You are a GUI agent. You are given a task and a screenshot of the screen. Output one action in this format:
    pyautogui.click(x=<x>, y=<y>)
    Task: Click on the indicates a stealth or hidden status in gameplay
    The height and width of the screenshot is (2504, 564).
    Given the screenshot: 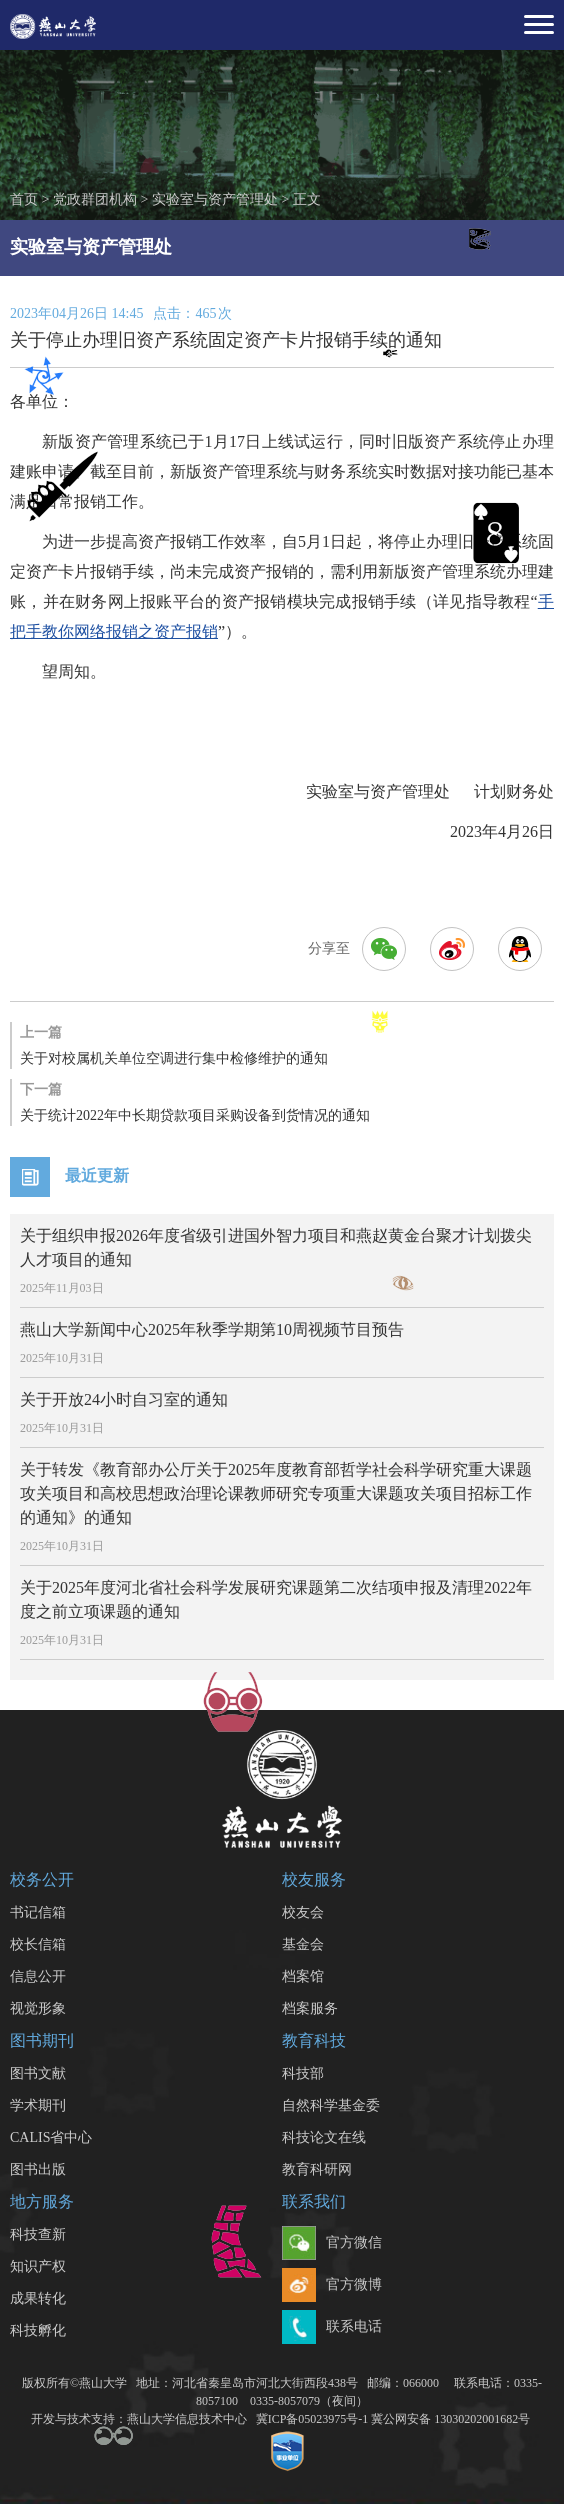 What is the action you would take?
    pyautogui.click(x=403, y=1283)
    